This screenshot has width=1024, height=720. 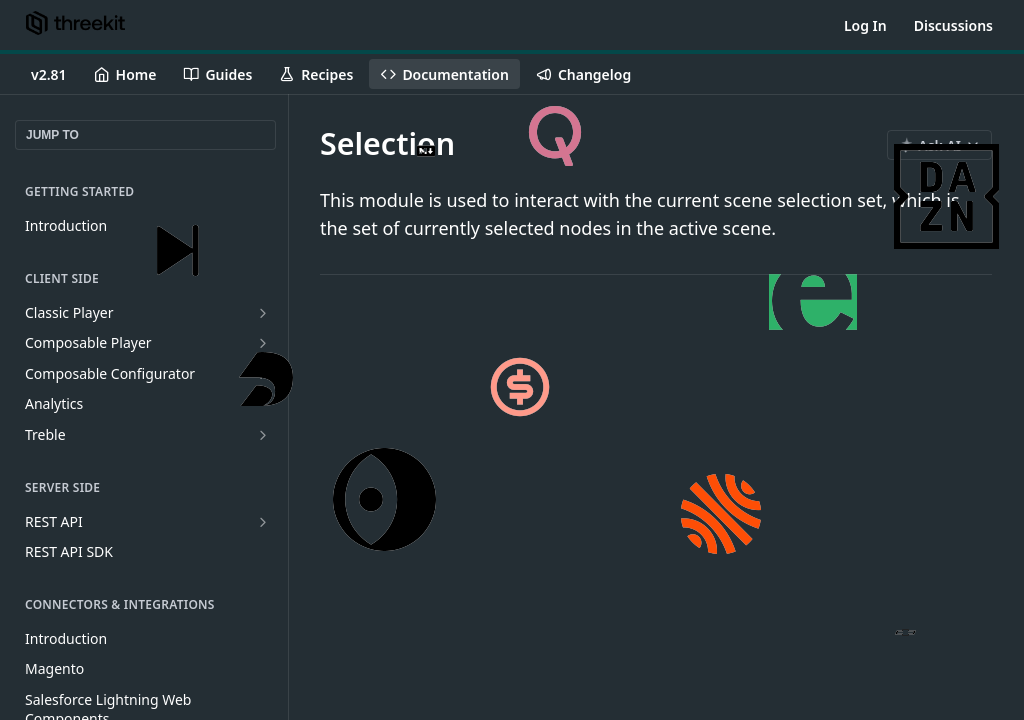 I want to click on qualcomm company logo, so click(x=555, y=136).